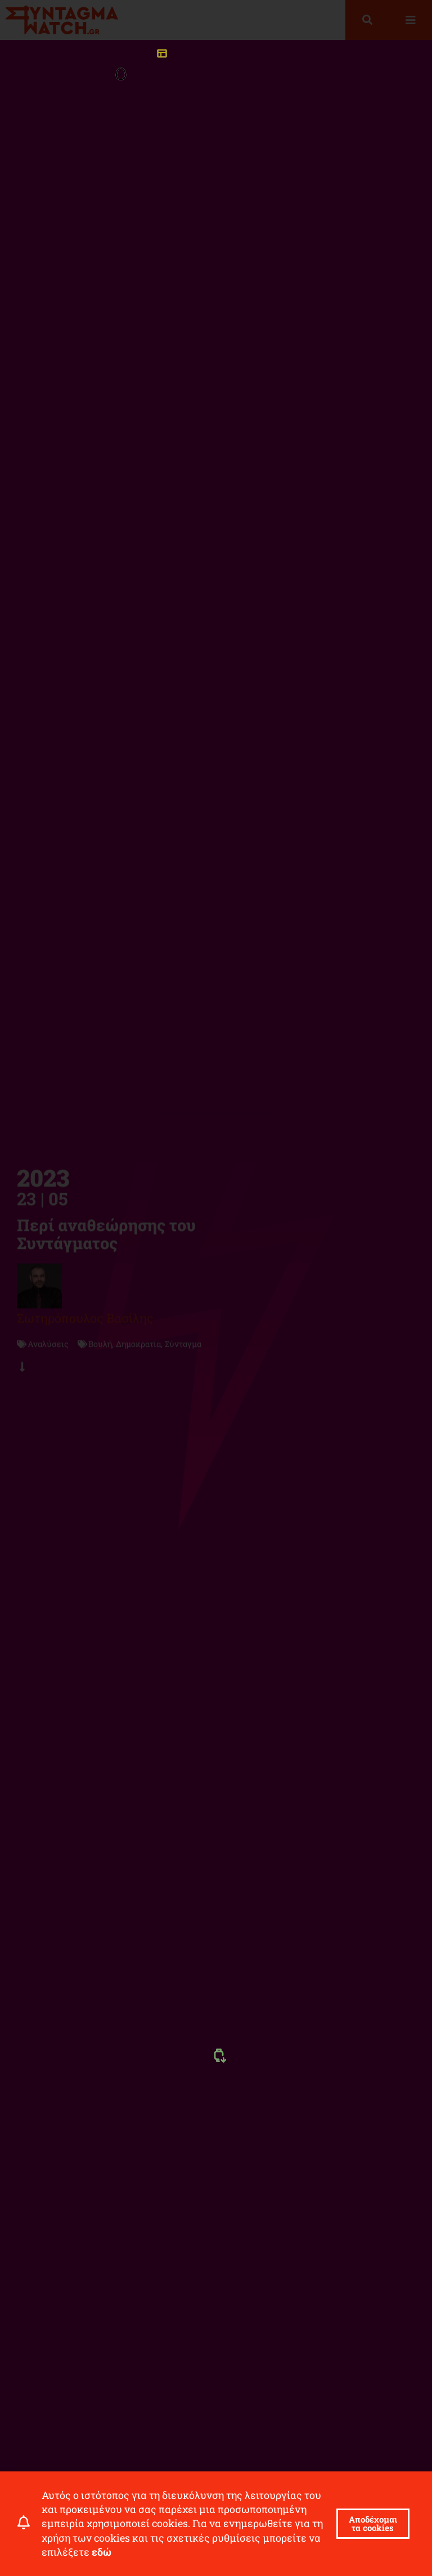 The image size is (432, 2576). I want to click on indicates an egg or egg-related item, so click(121, 74).